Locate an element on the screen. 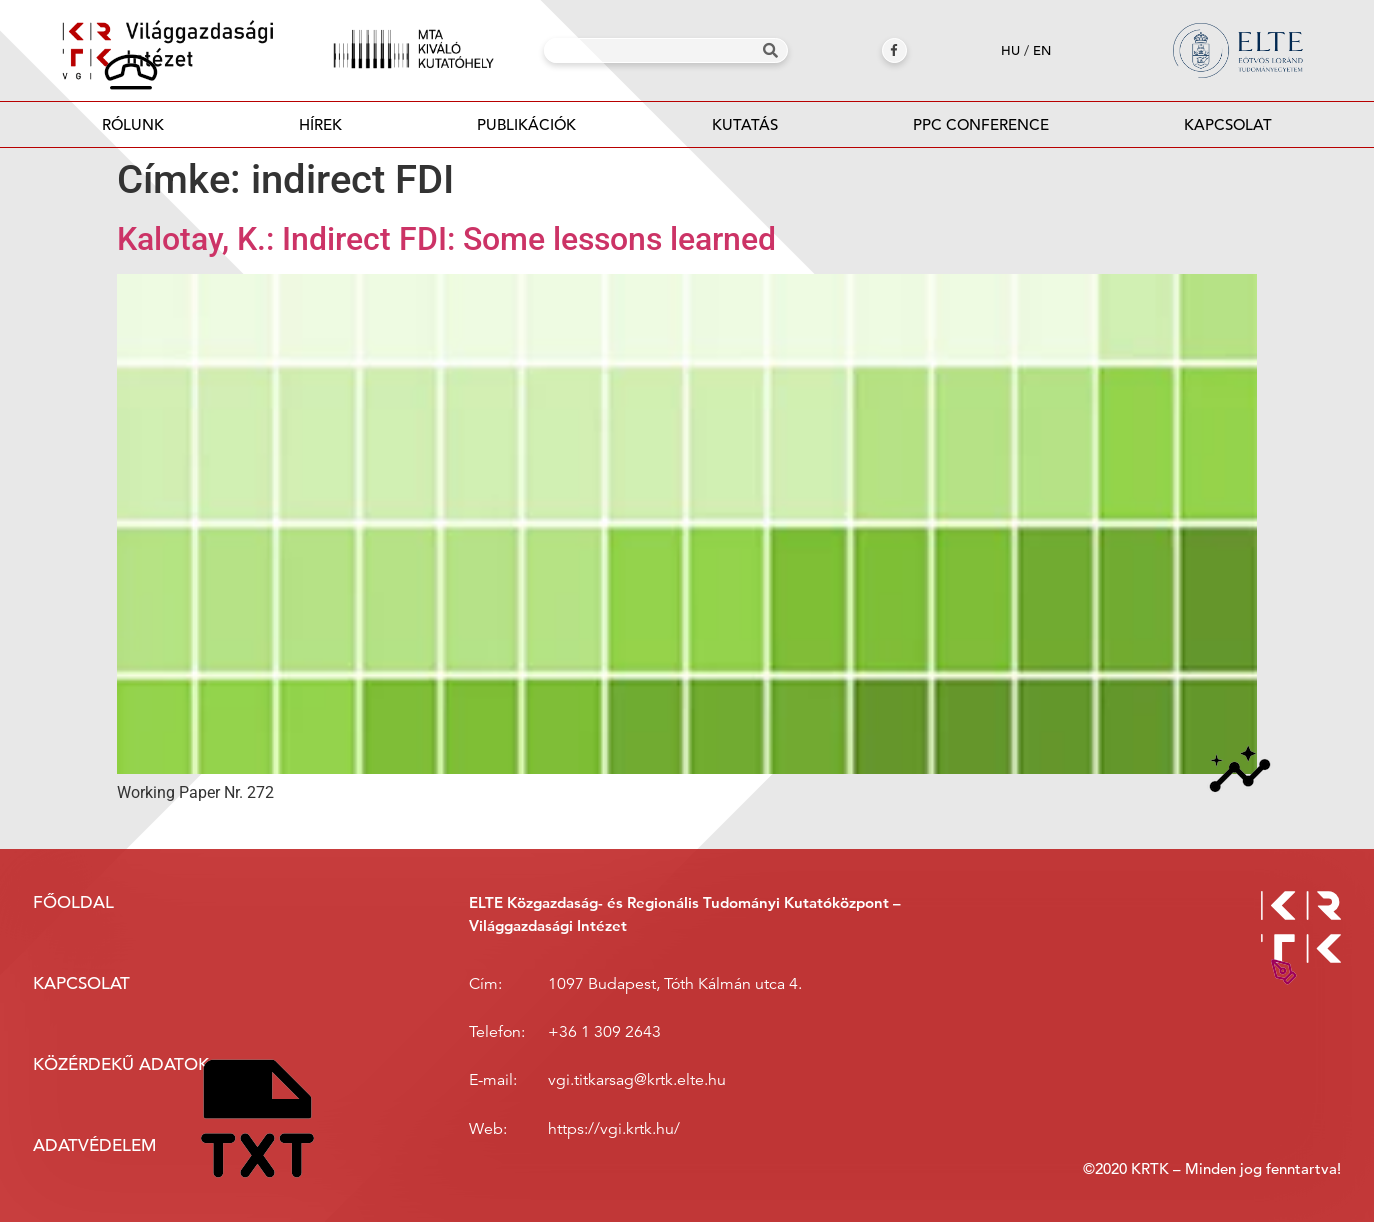 This screenshot has width=1374, height=1222. view analytics and performance insights is located at coordinates (1240, 770).